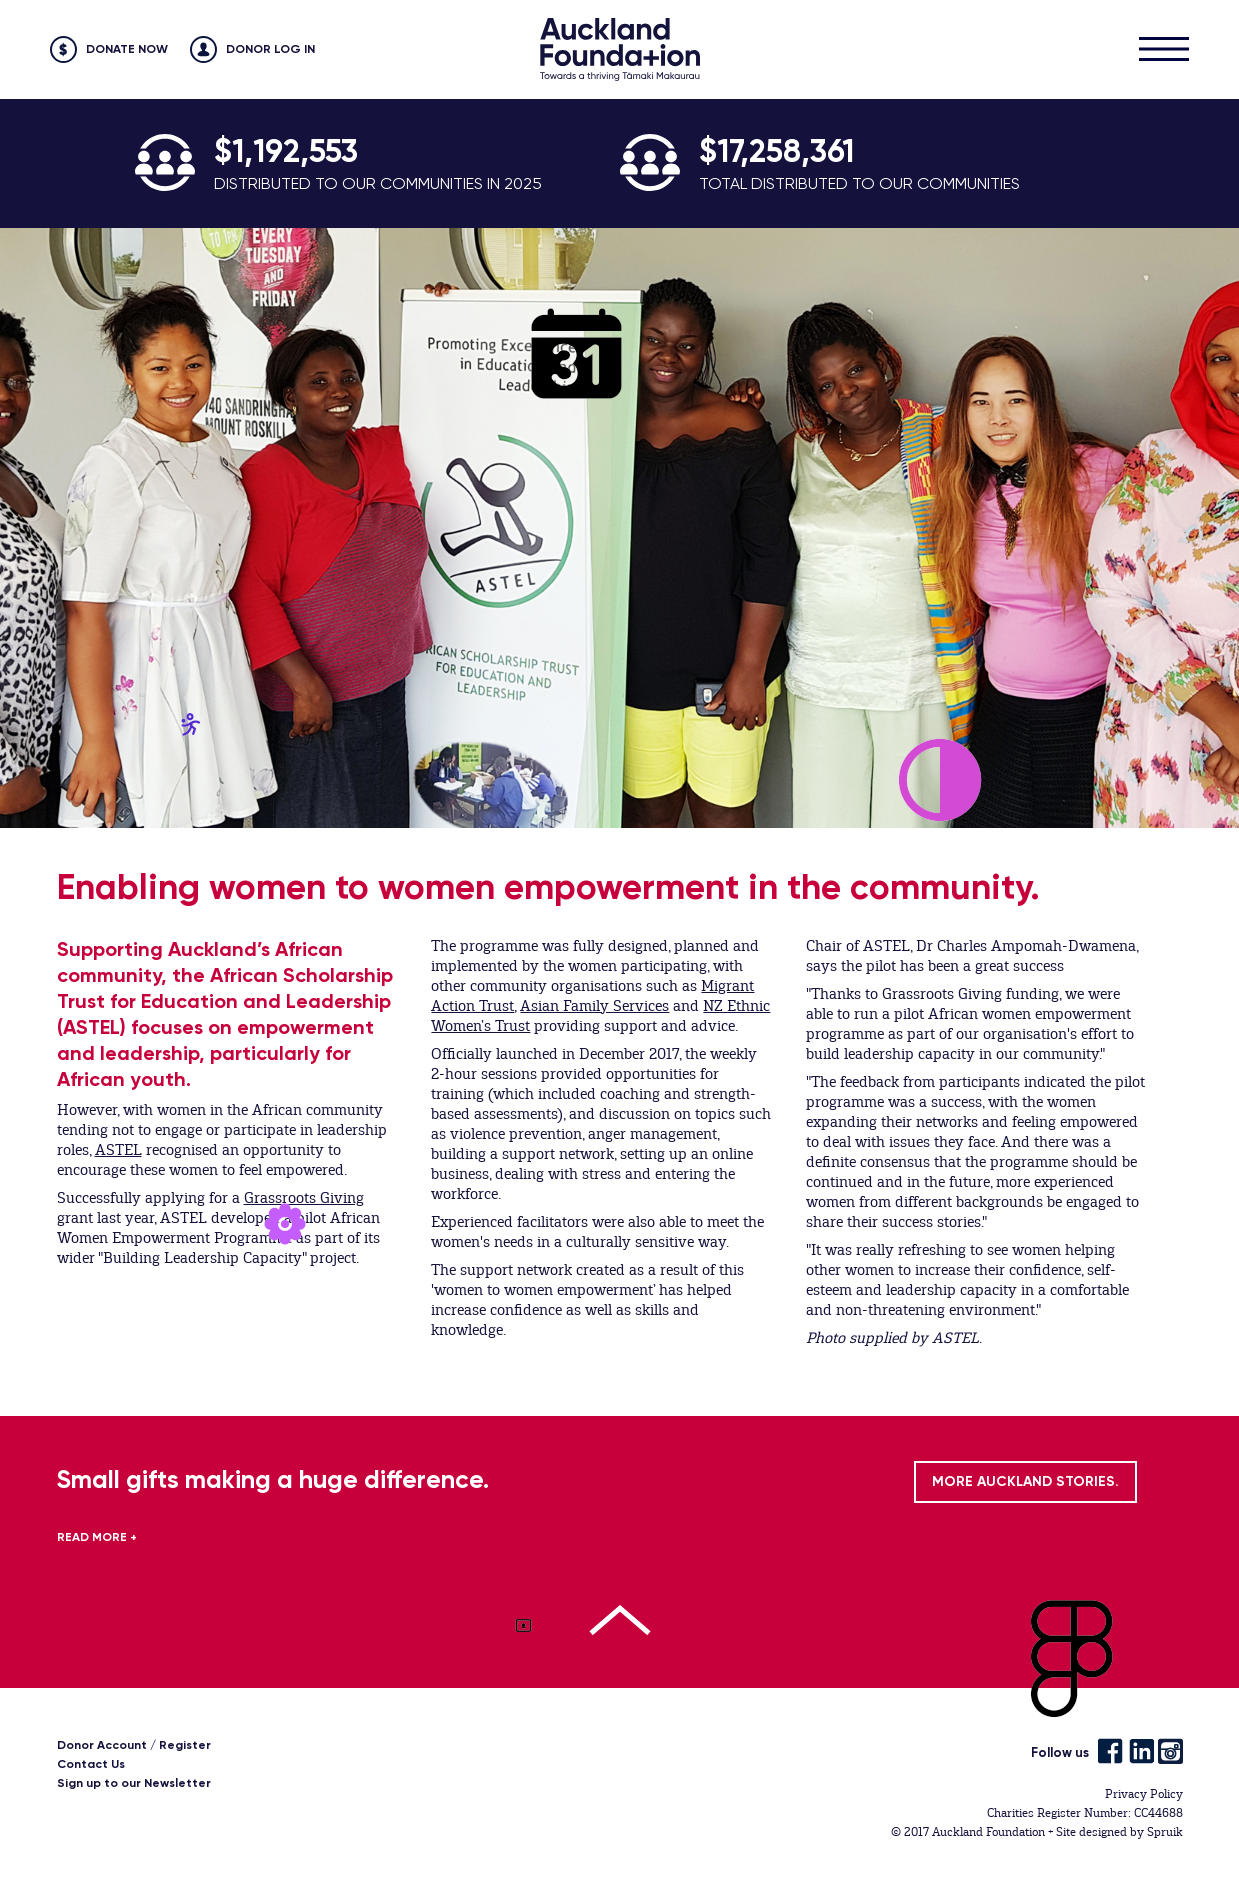  Describe the element at coordinates (576, 353) in the screenshot. I see `view or select a specific date` at that location.